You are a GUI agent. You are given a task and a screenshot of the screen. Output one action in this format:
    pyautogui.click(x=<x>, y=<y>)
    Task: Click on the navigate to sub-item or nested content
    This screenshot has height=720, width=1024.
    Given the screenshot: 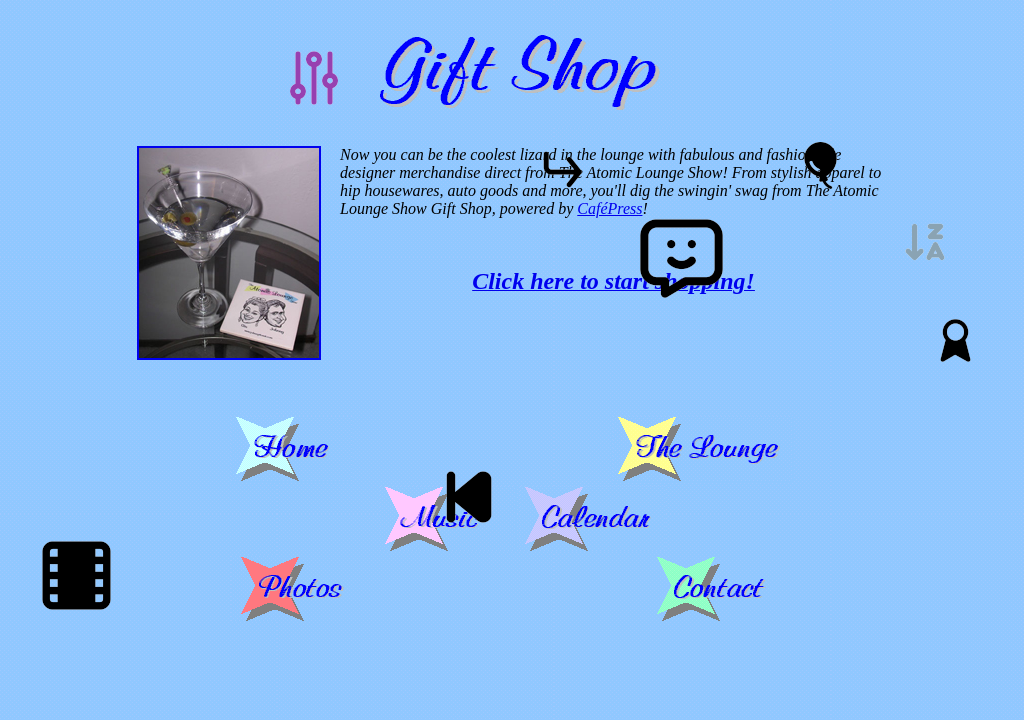 What is the action you would take?
    pyautogui.click(x=561, y=169)
    